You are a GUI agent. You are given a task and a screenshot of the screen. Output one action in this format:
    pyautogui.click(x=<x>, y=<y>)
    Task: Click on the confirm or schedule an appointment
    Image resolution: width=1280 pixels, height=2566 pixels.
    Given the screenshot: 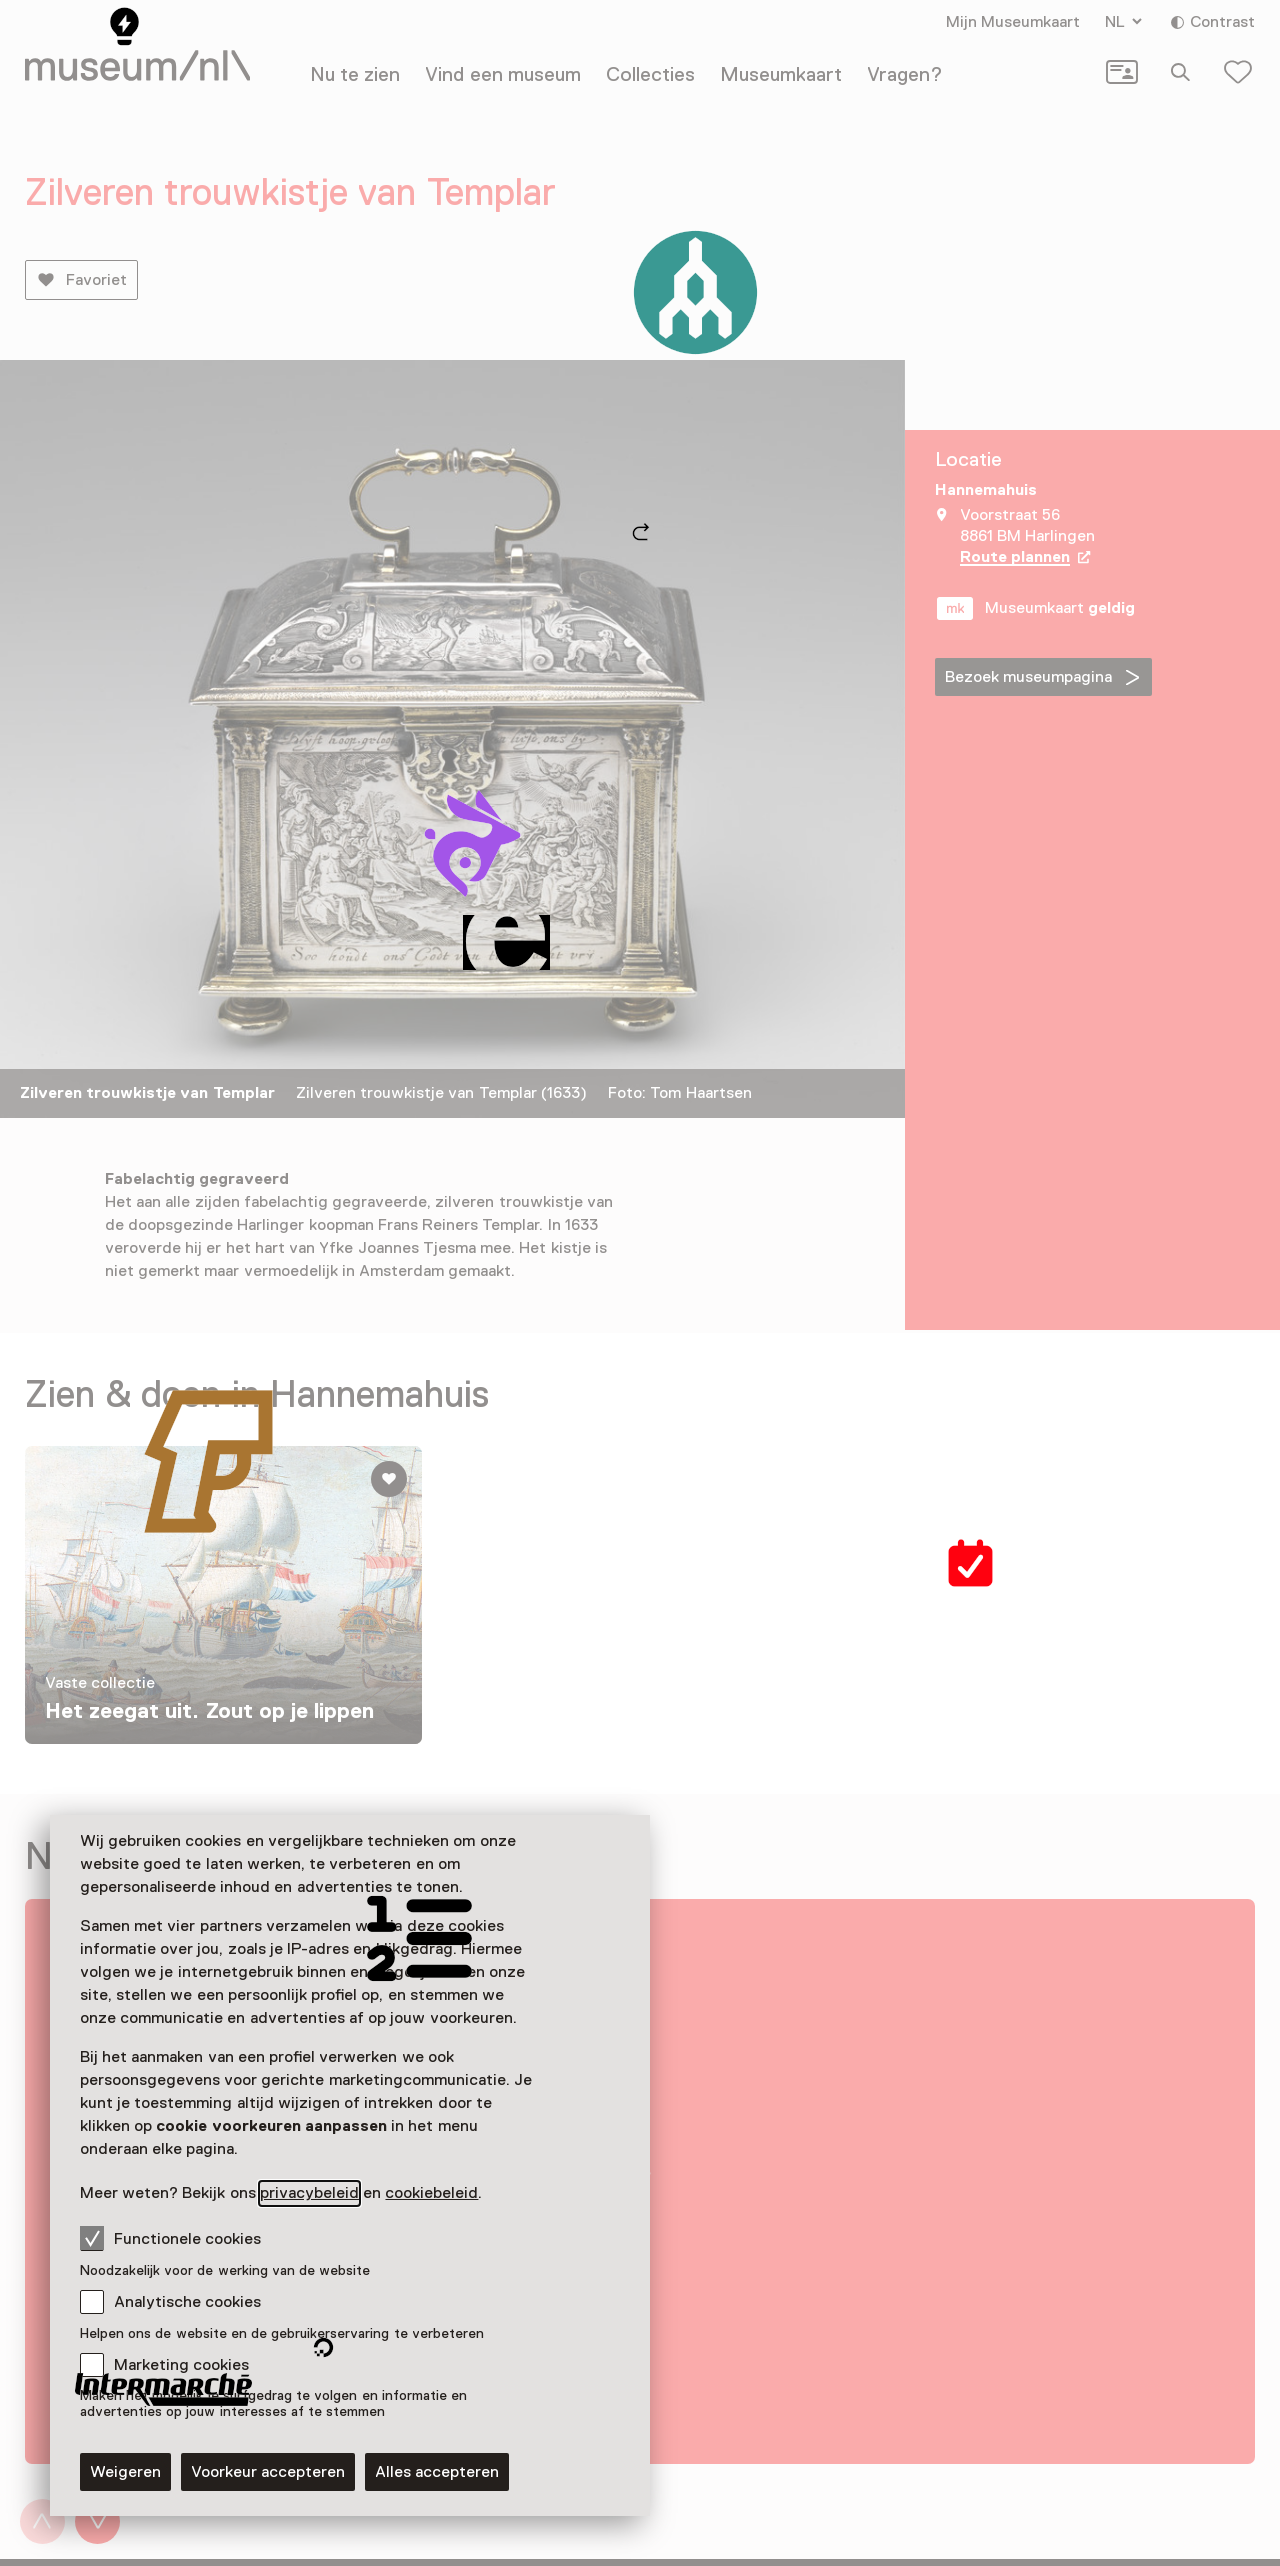 What is the action you would take?
    pyautogui.click(x=970, y=1564)
    